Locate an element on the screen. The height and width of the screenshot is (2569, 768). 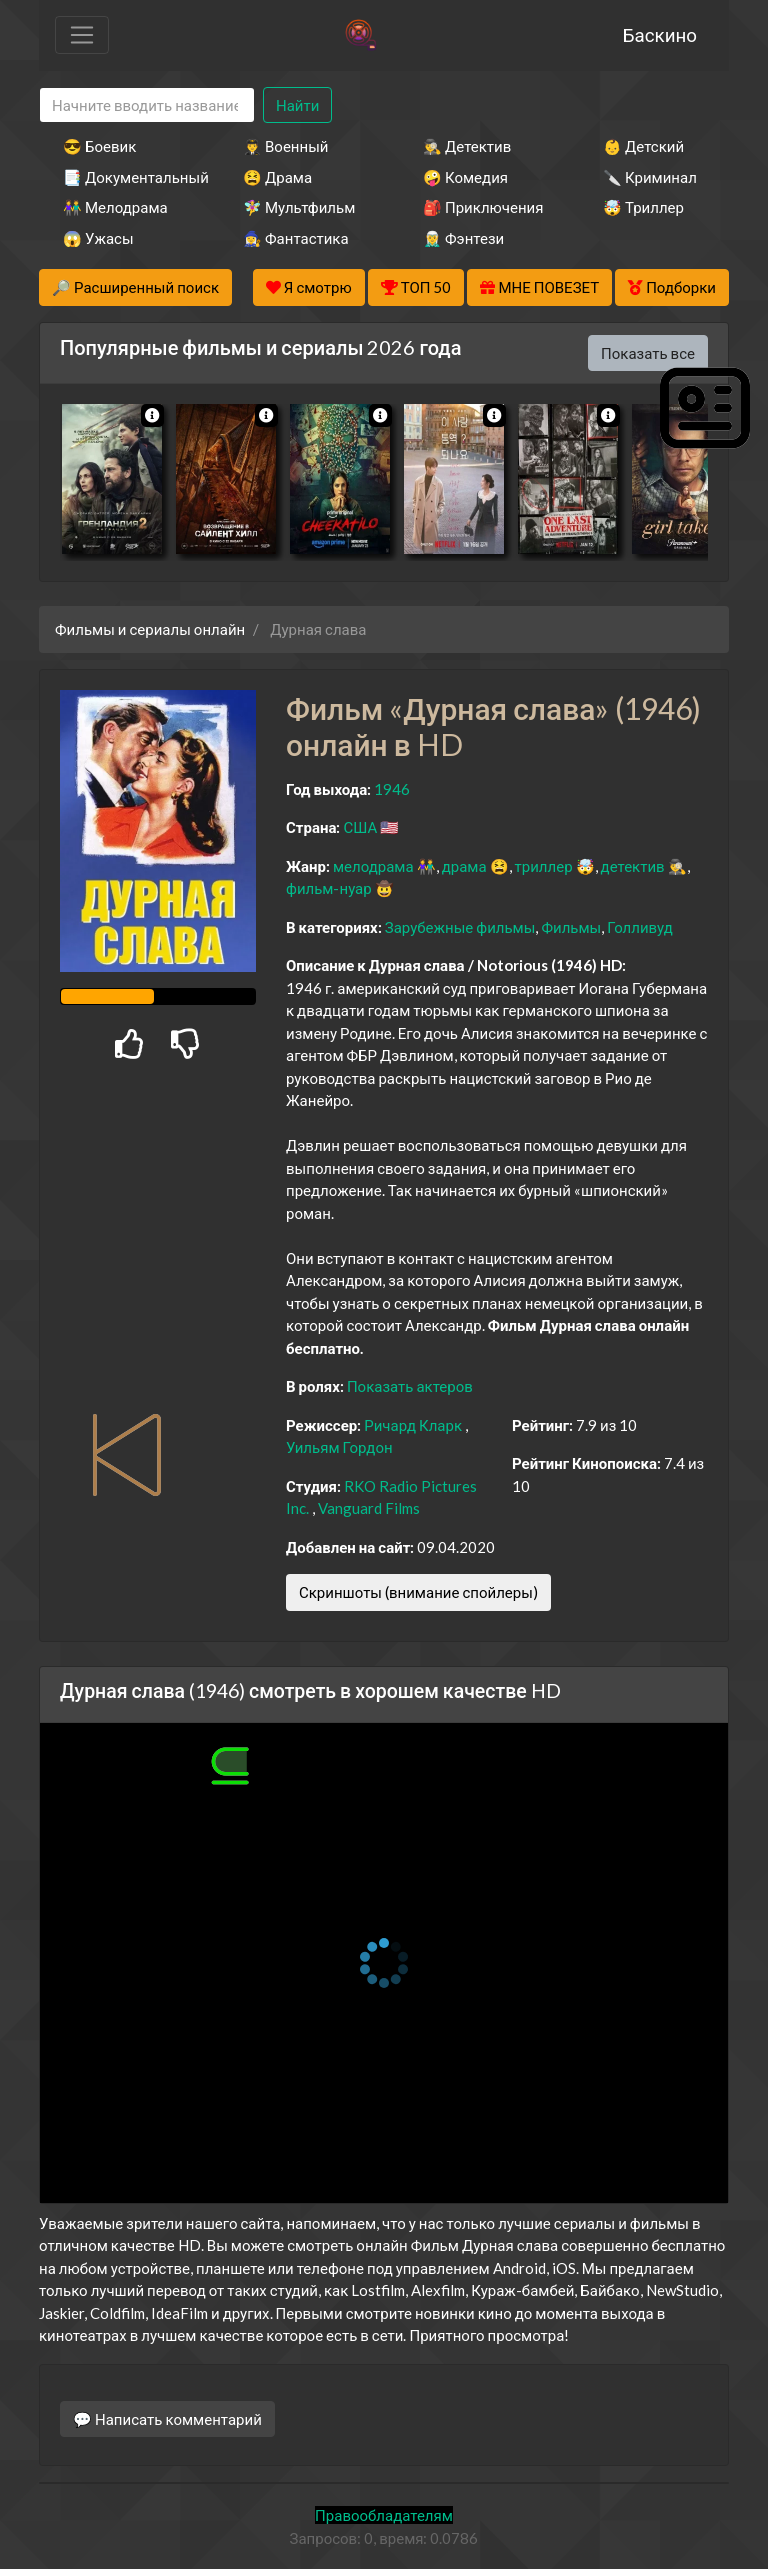
indicates a subset relationship in mathematical or data operations is located at coordinates (231, 1765).